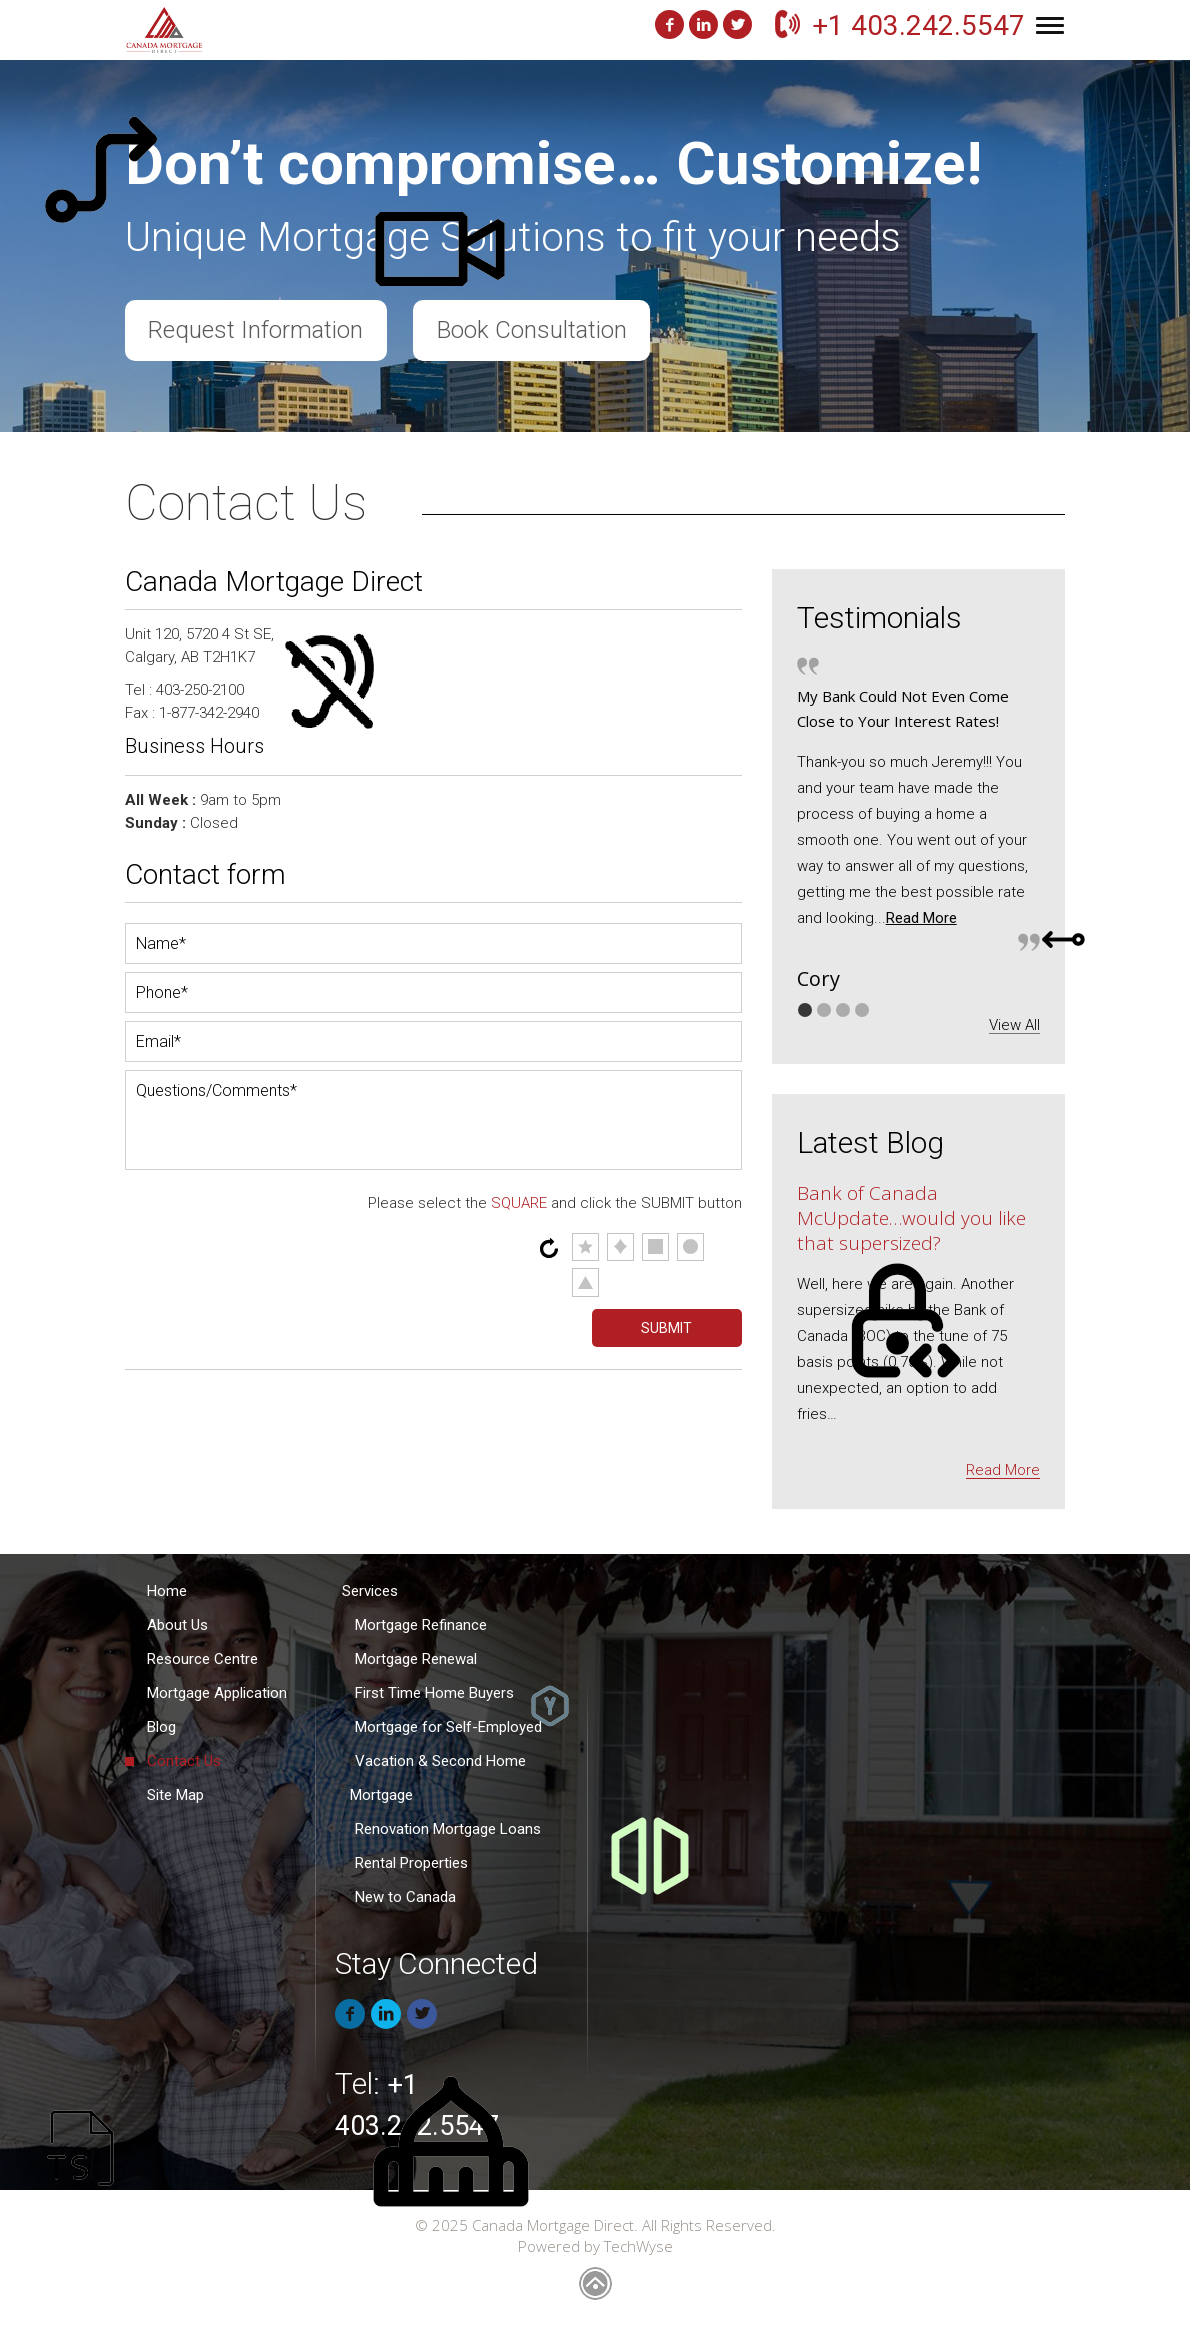 The height and width of the screenshot is (2335, 1190). What do you see at coordinates (440, 249) in the screenshot?
I see `start video recording` at bounding box center [440, 249].